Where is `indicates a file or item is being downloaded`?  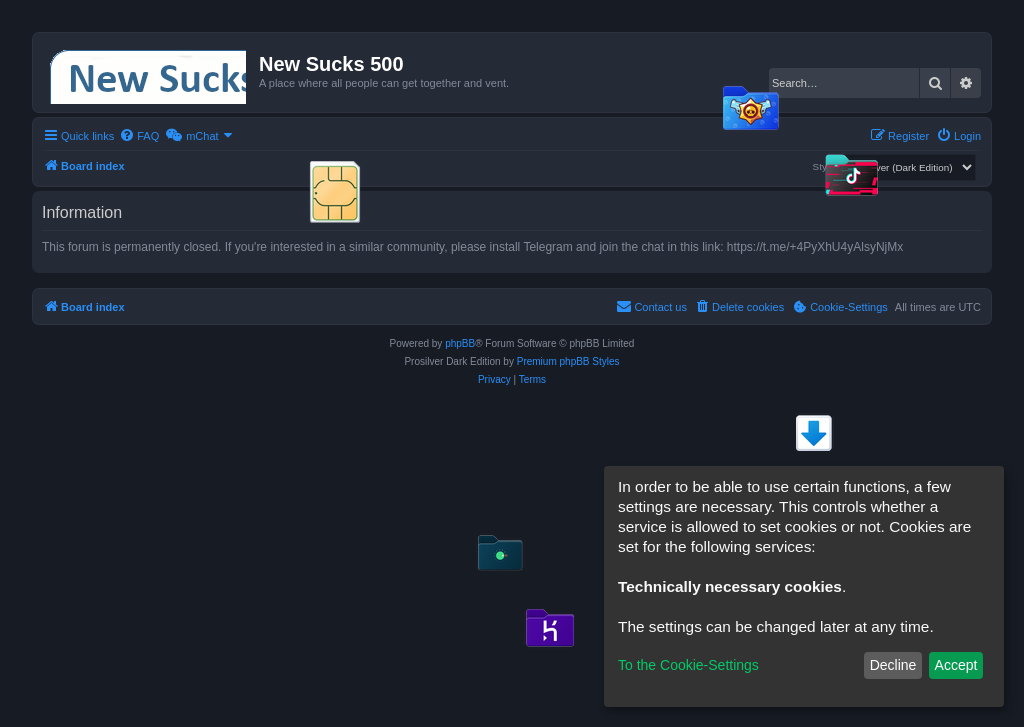 indicates a file or item is being downloaded is located at coordinates (841, 405).